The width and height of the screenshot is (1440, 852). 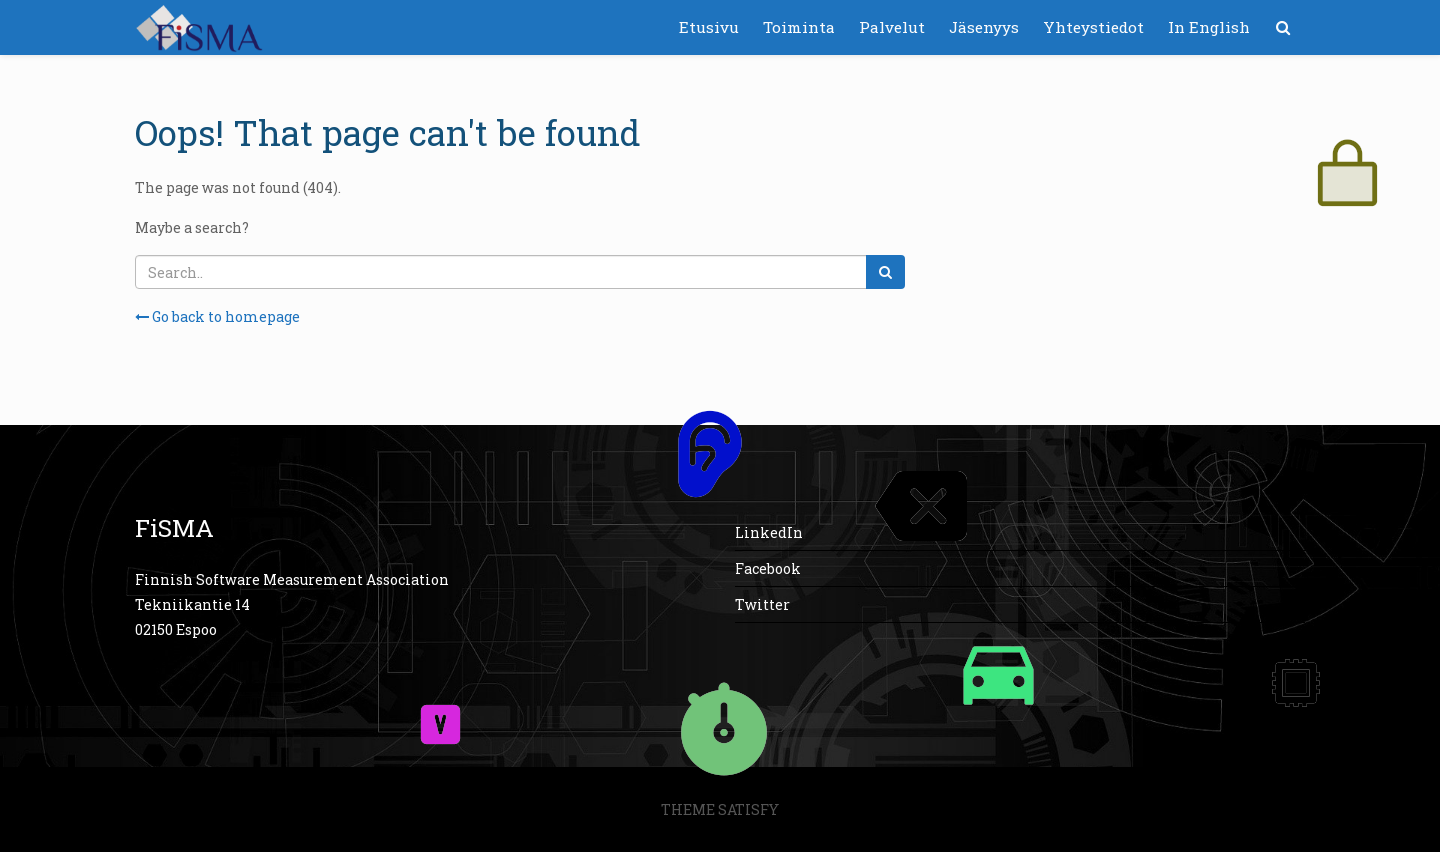 I want to click on delete the last character entered, so click(x=925, y=506).